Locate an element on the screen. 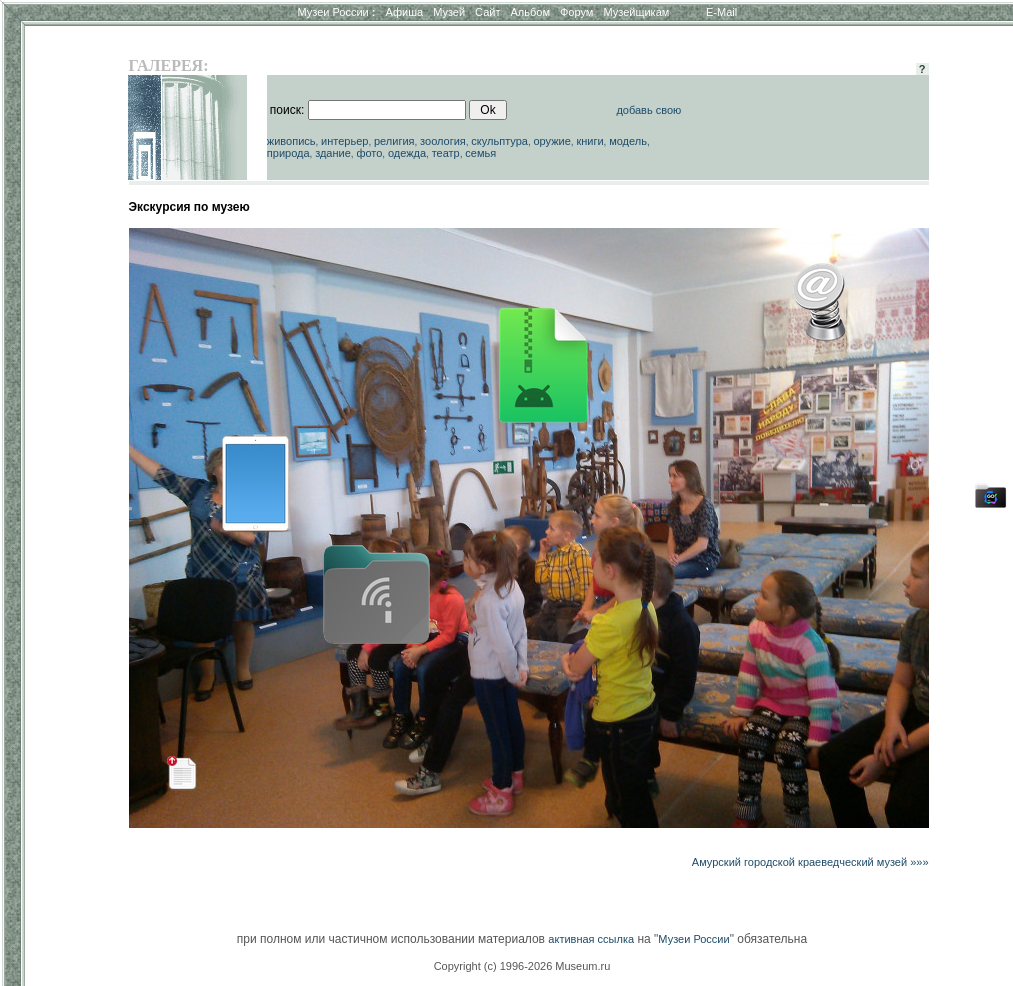 The width and height of the screenshot is (1013, 986). open a web link or URL is located at coordinates (822, 302).